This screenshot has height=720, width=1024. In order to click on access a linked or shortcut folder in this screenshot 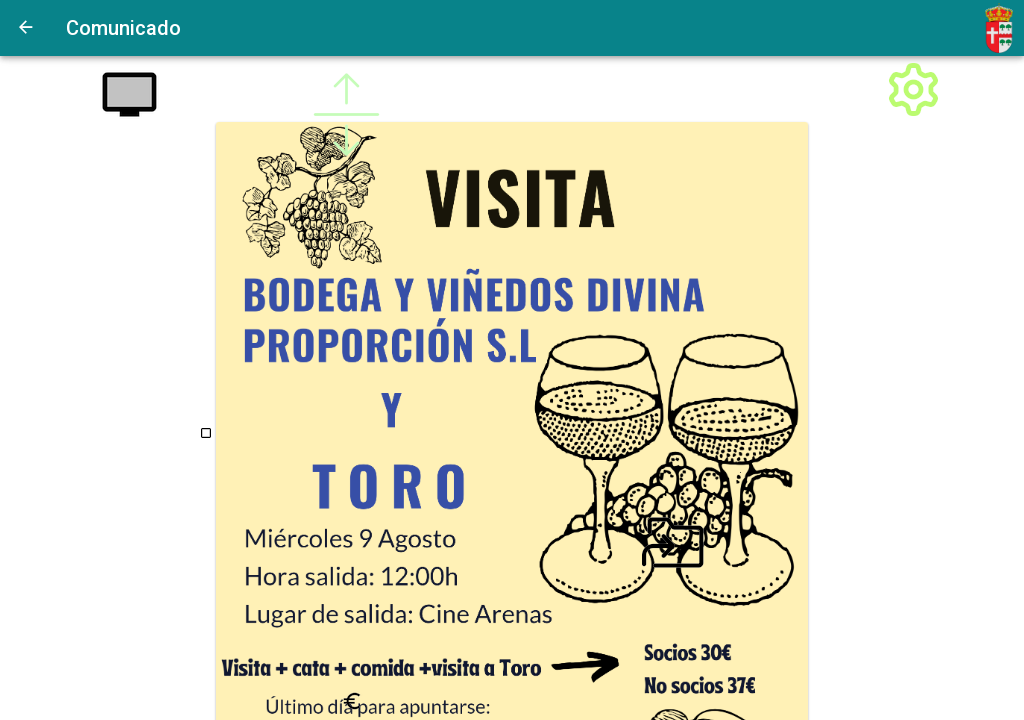, I will do `click(675, 542)`.